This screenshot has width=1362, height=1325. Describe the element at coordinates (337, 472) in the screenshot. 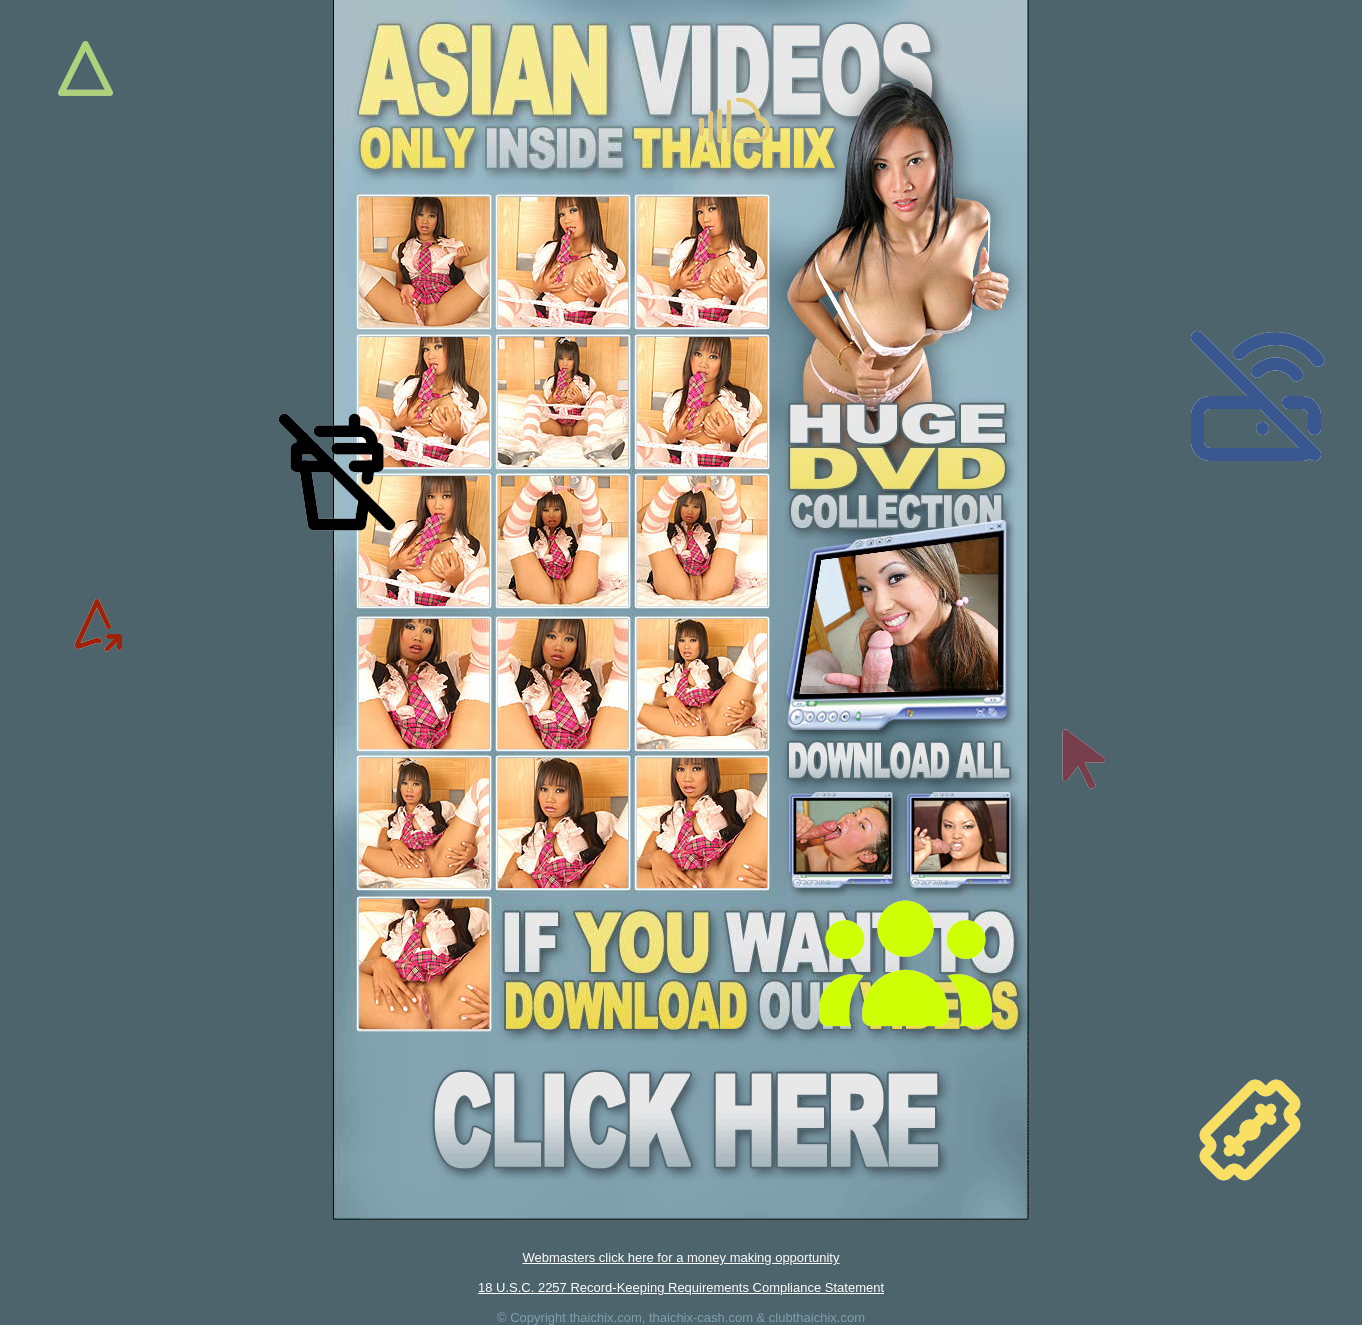

I see `no beverages allowed` at that location.